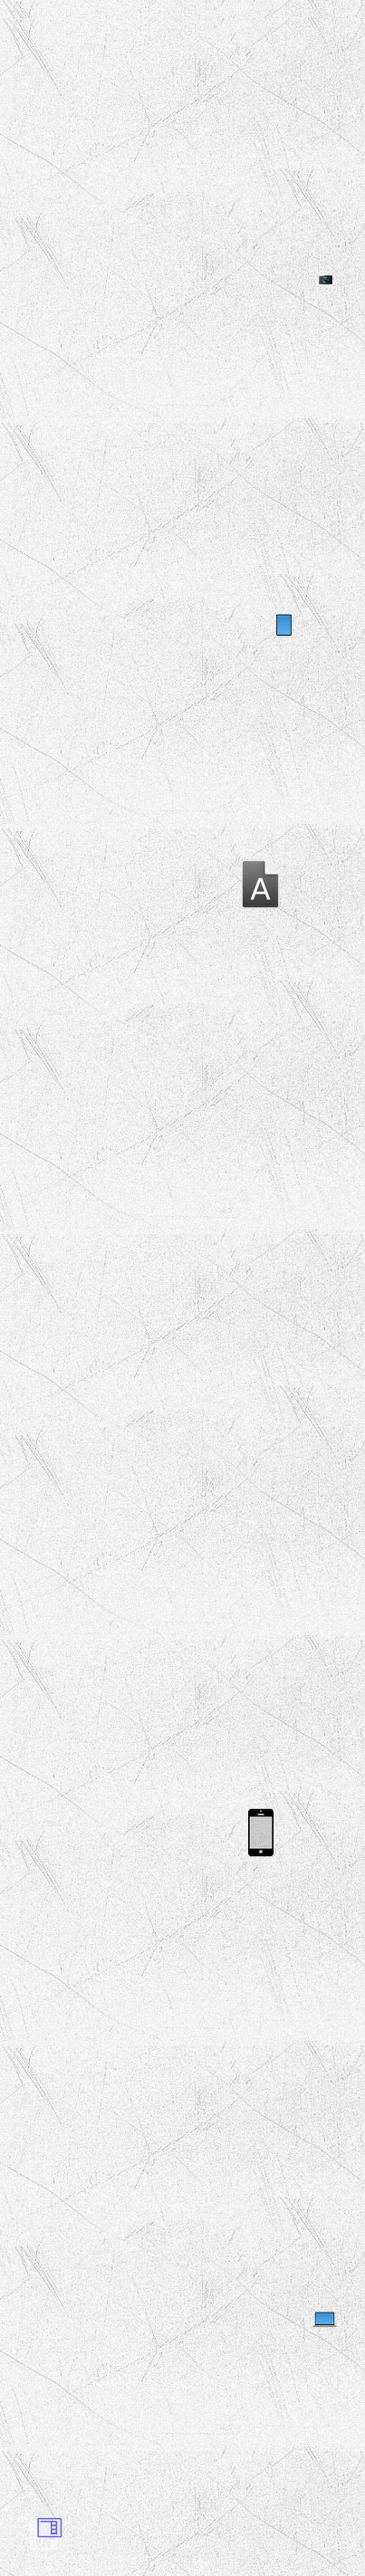  I want to click on iPad Air M2 device icon, so click(283, 625).